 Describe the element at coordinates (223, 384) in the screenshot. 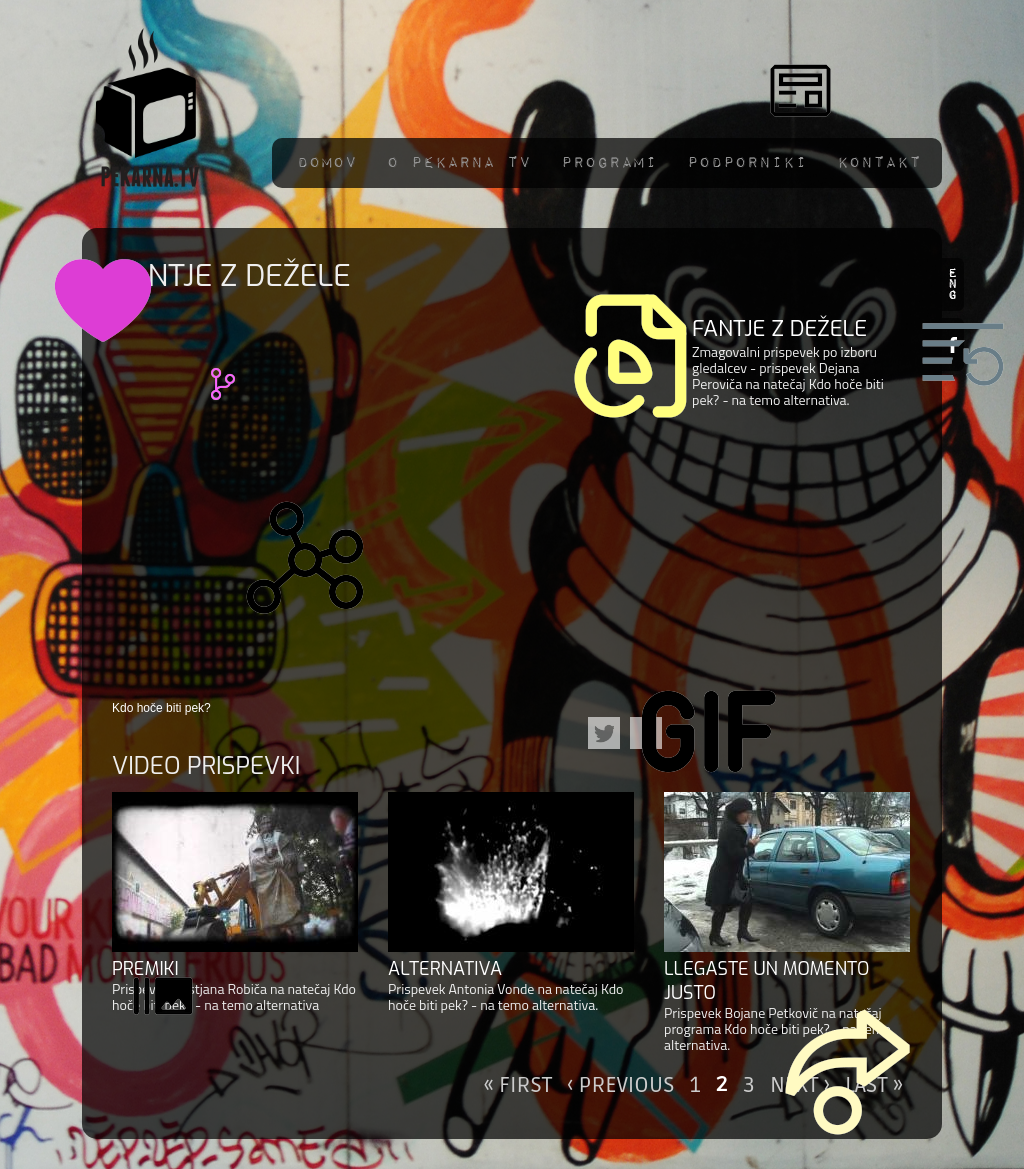

I see `access source control or version history` at that location.